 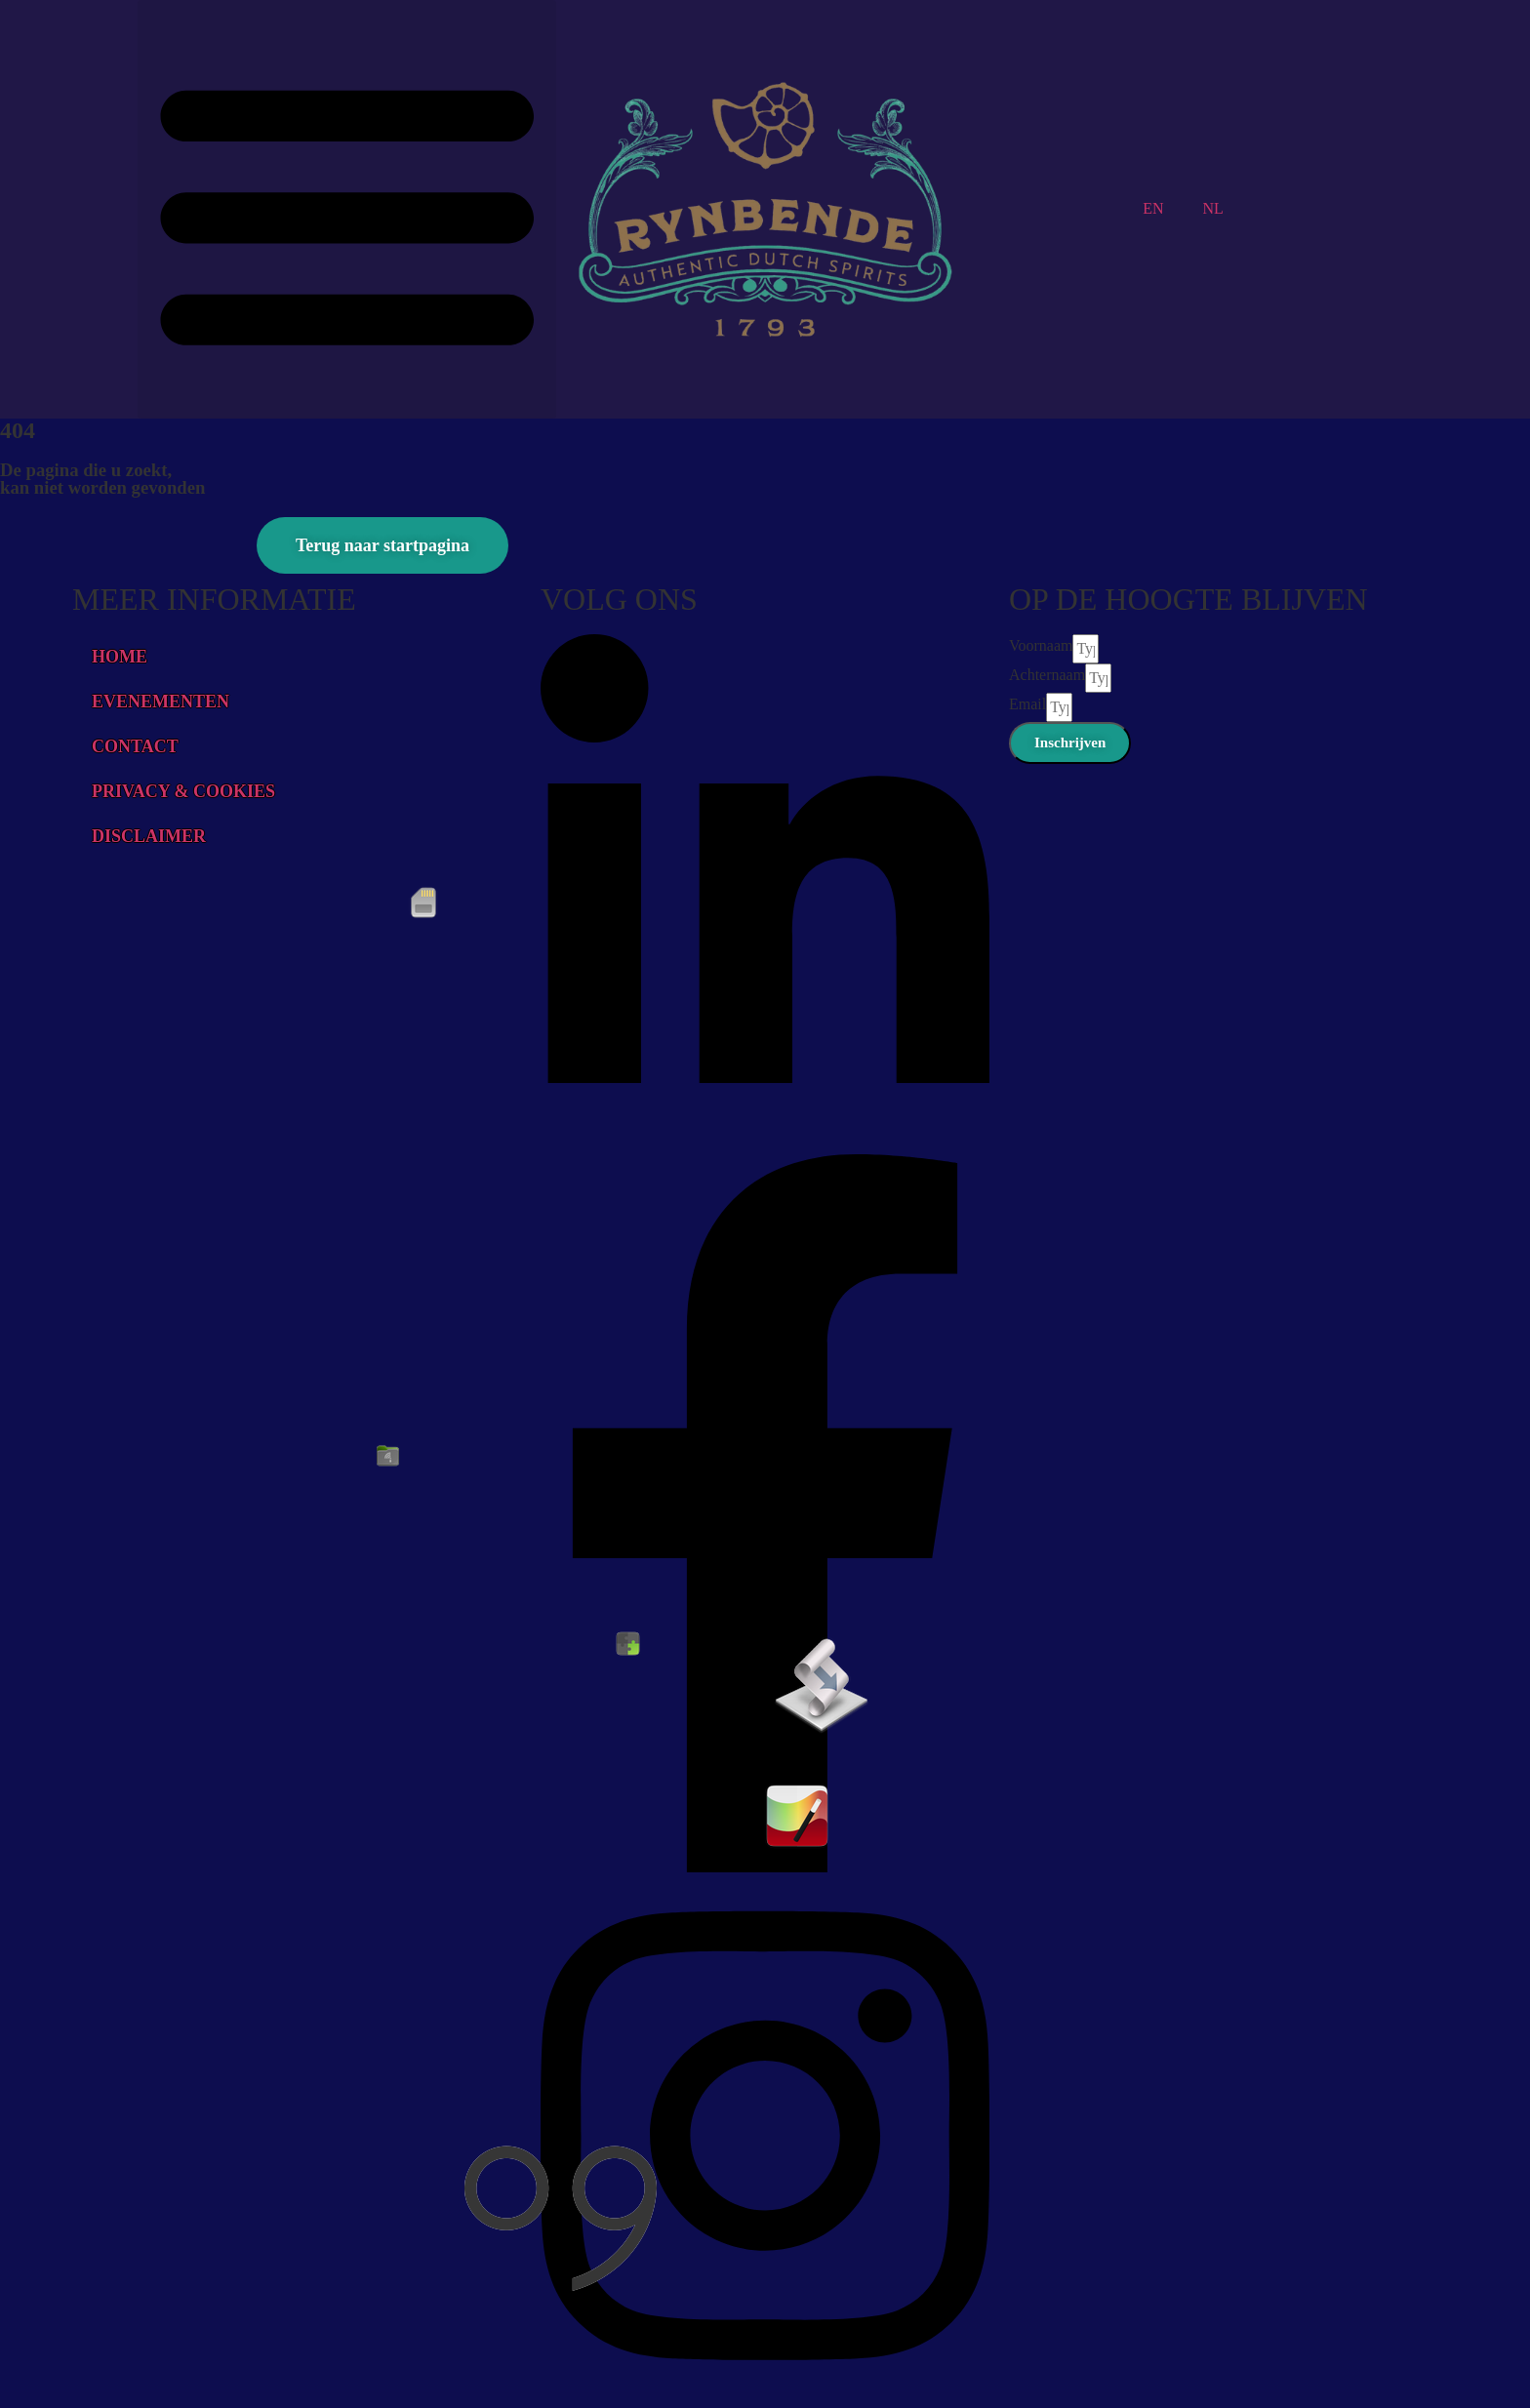 I want to click on open gnome extensions manager, so click(x=627, y=1643).